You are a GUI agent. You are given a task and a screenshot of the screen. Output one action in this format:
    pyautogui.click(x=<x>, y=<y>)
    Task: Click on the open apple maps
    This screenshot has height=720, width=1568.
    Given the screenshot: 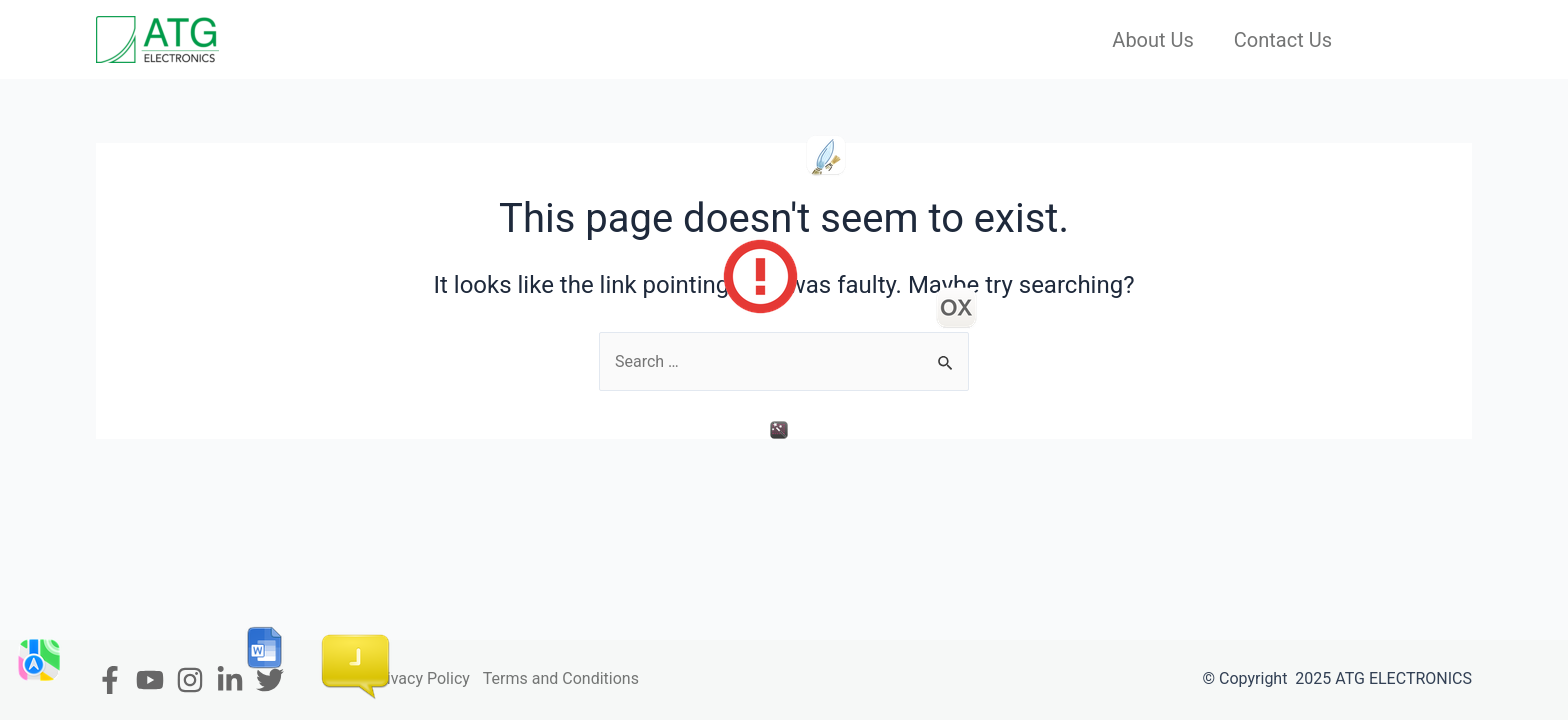 What is the action you would take?
    pyautogui.click(x=39, y=660)
    